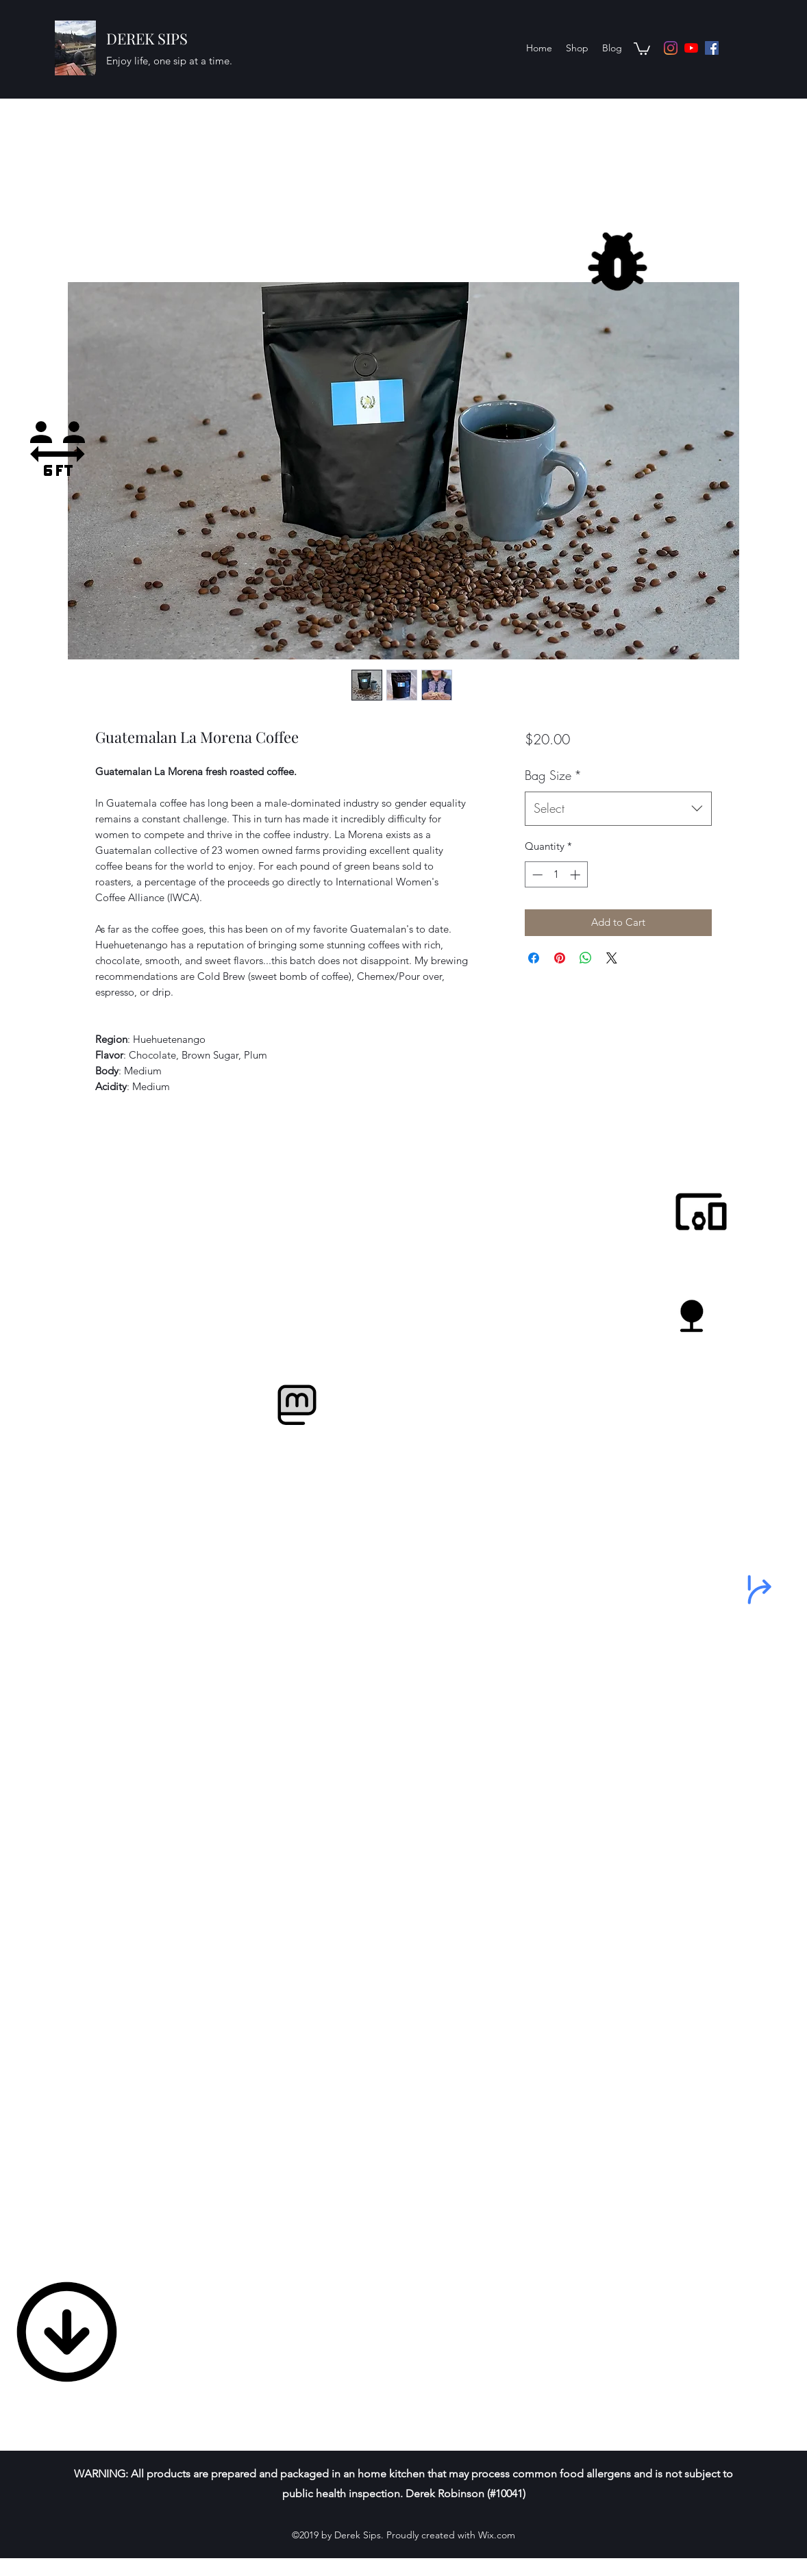  What do you see at coordinates (691, 1315) in the screenshot?
I see `view nature or outdoor content` at bounding box center [691, 1315].